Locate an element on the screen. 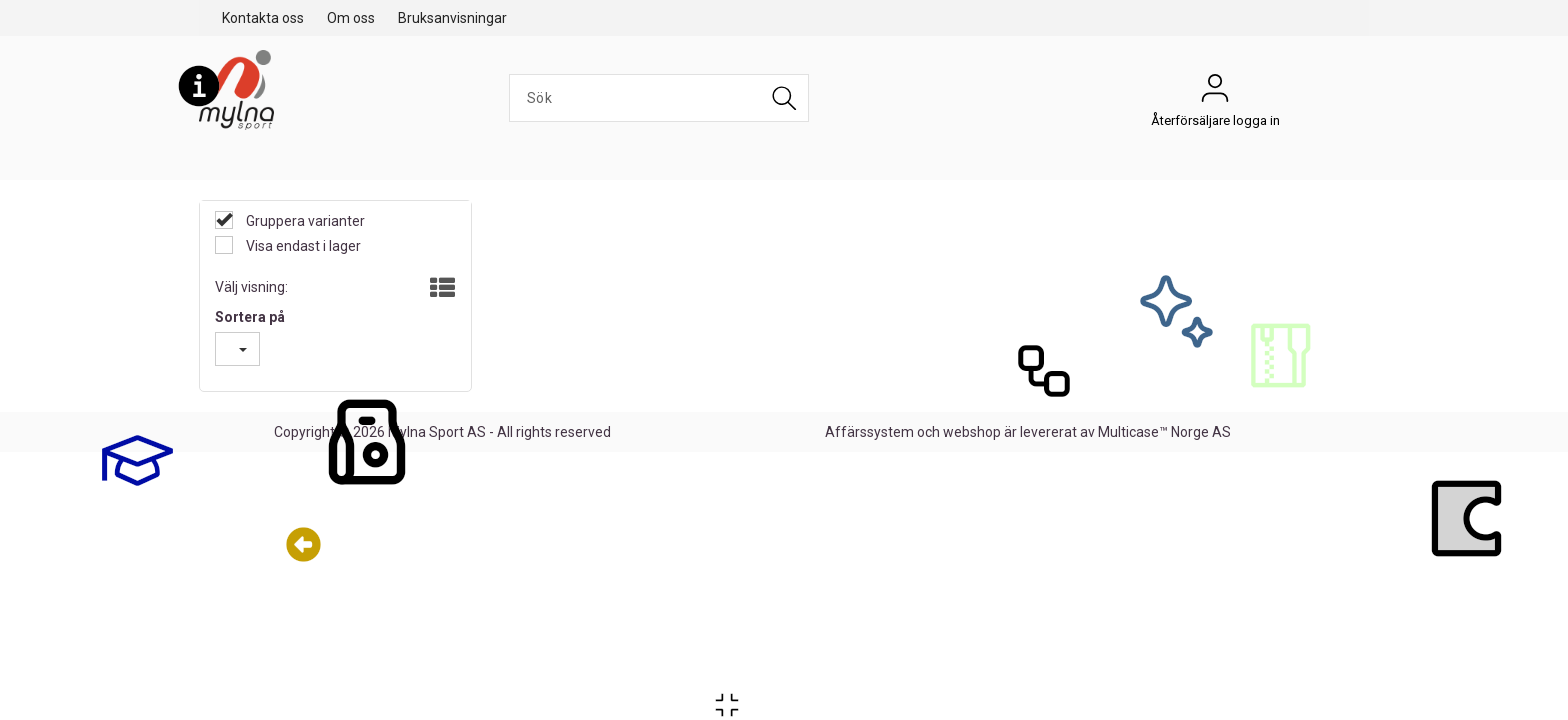 The width and height of the screenshot is (1568, 720). view your shopping bag is located at coordinates (367, 442).